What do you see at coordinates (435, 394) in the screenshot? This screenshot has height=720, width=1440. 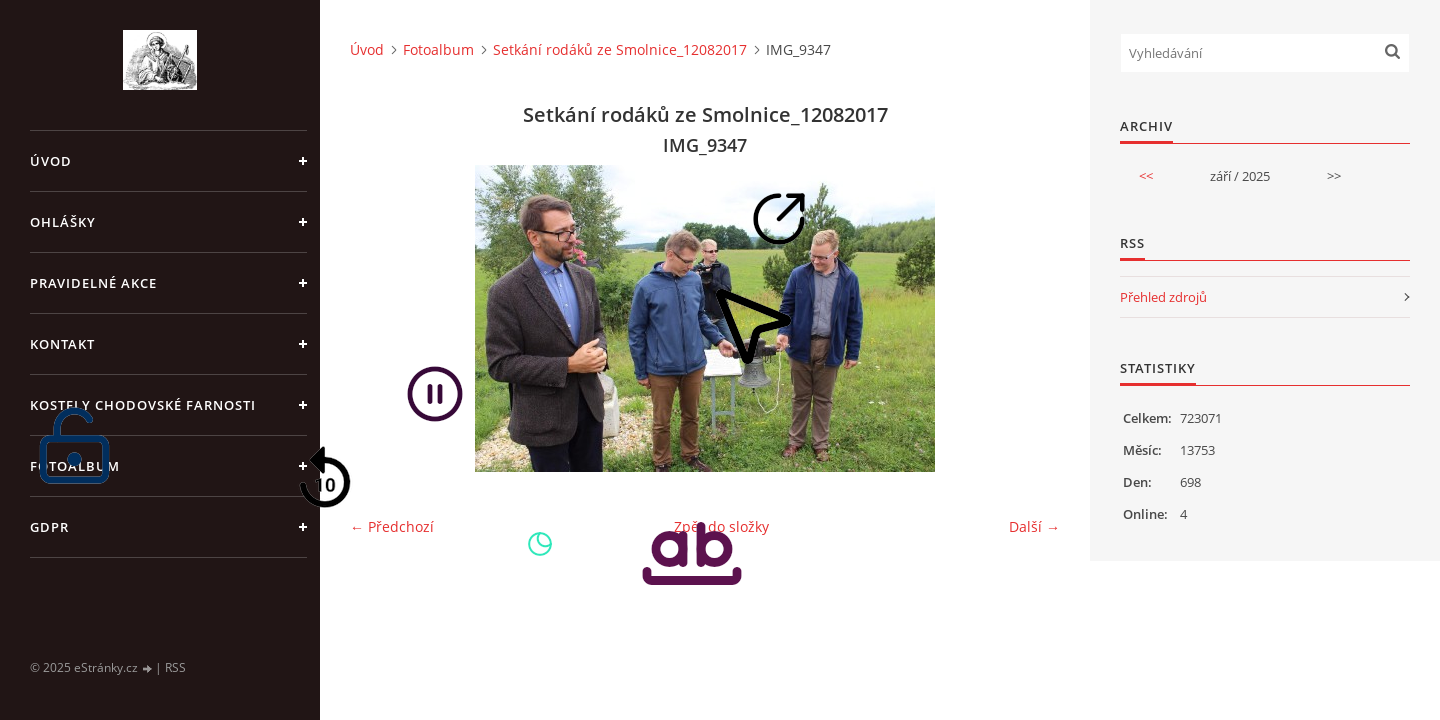 I see `pause media playback` at bounding box center [435, 394].